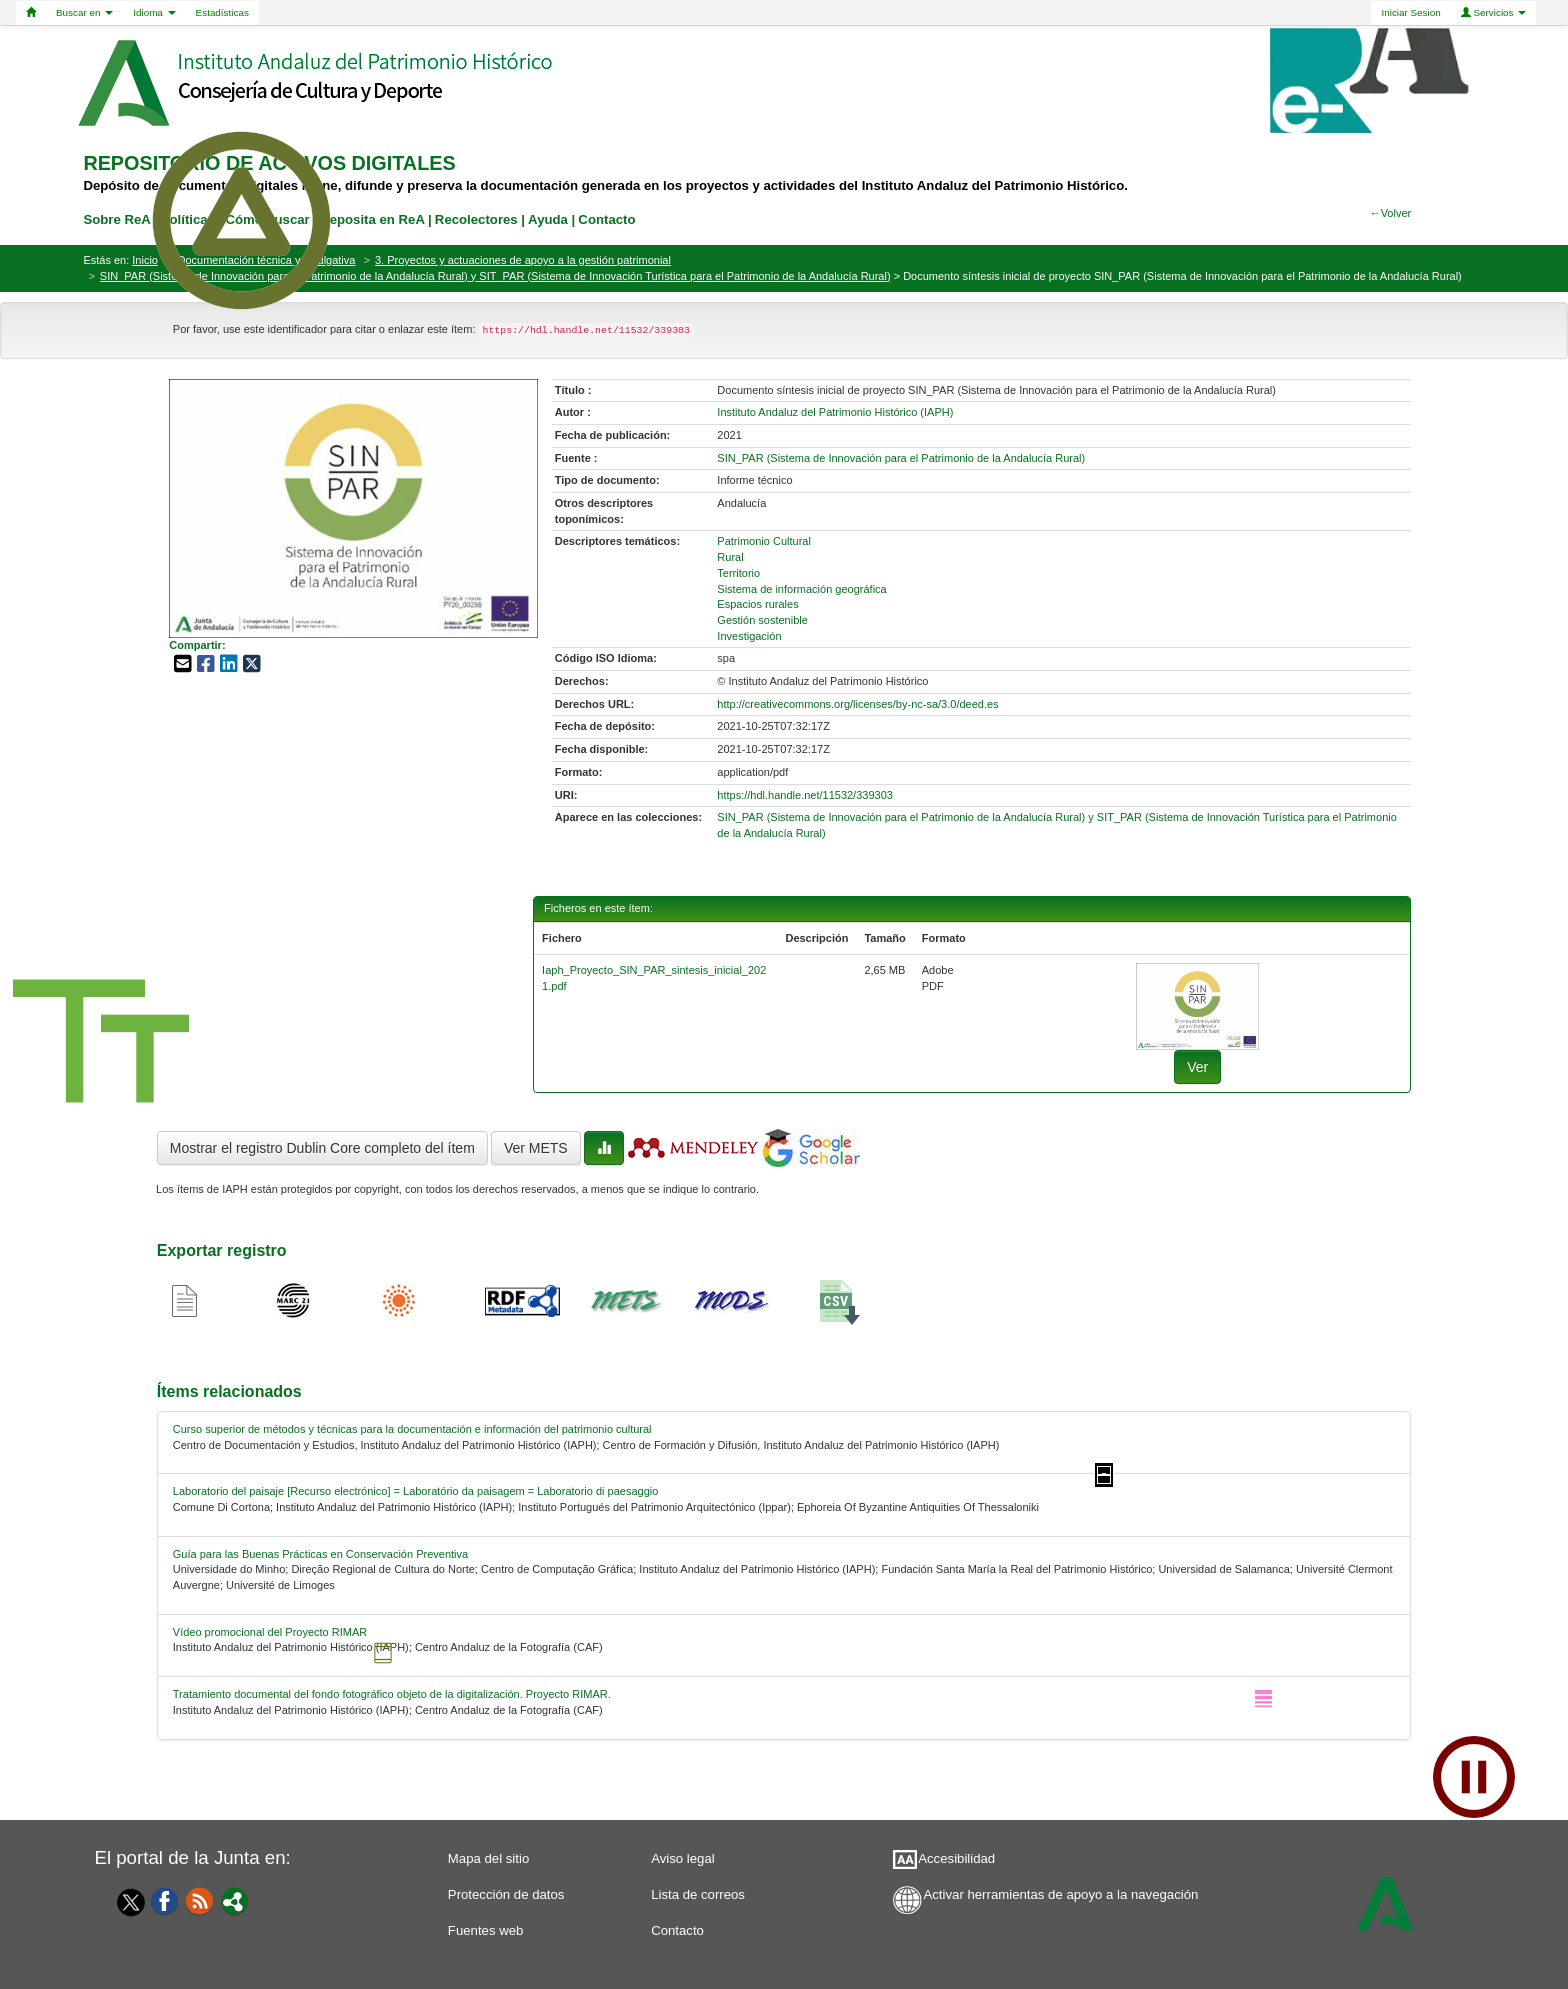 The width and height of the screenshot is (1568, 1989). I want to click on window sensor status for smart home, so click(1104, 1475).